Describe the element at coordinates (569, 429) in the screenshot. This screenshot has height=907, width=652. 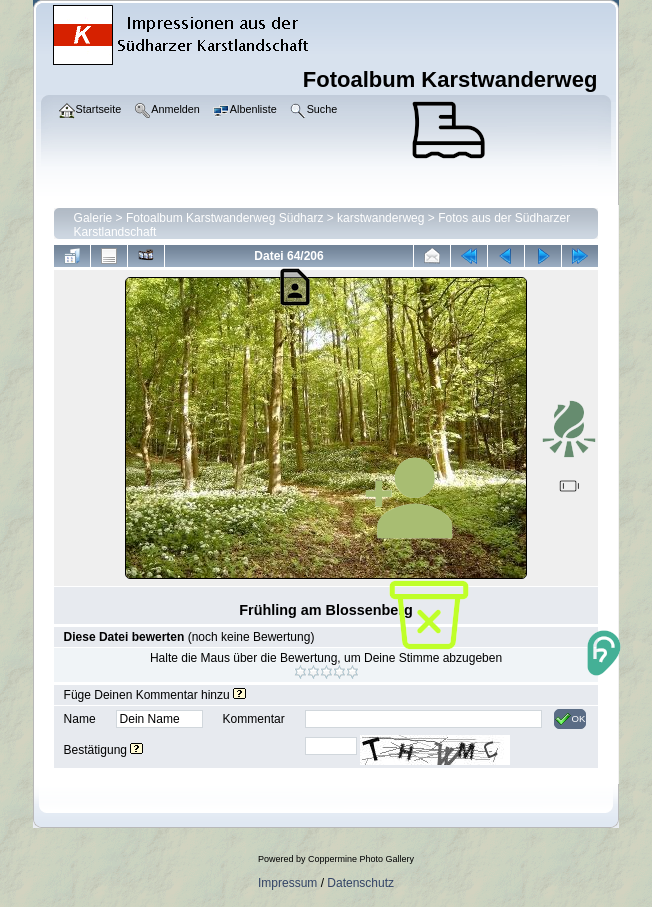
I see `access camping or outdoor activity features` at that location.